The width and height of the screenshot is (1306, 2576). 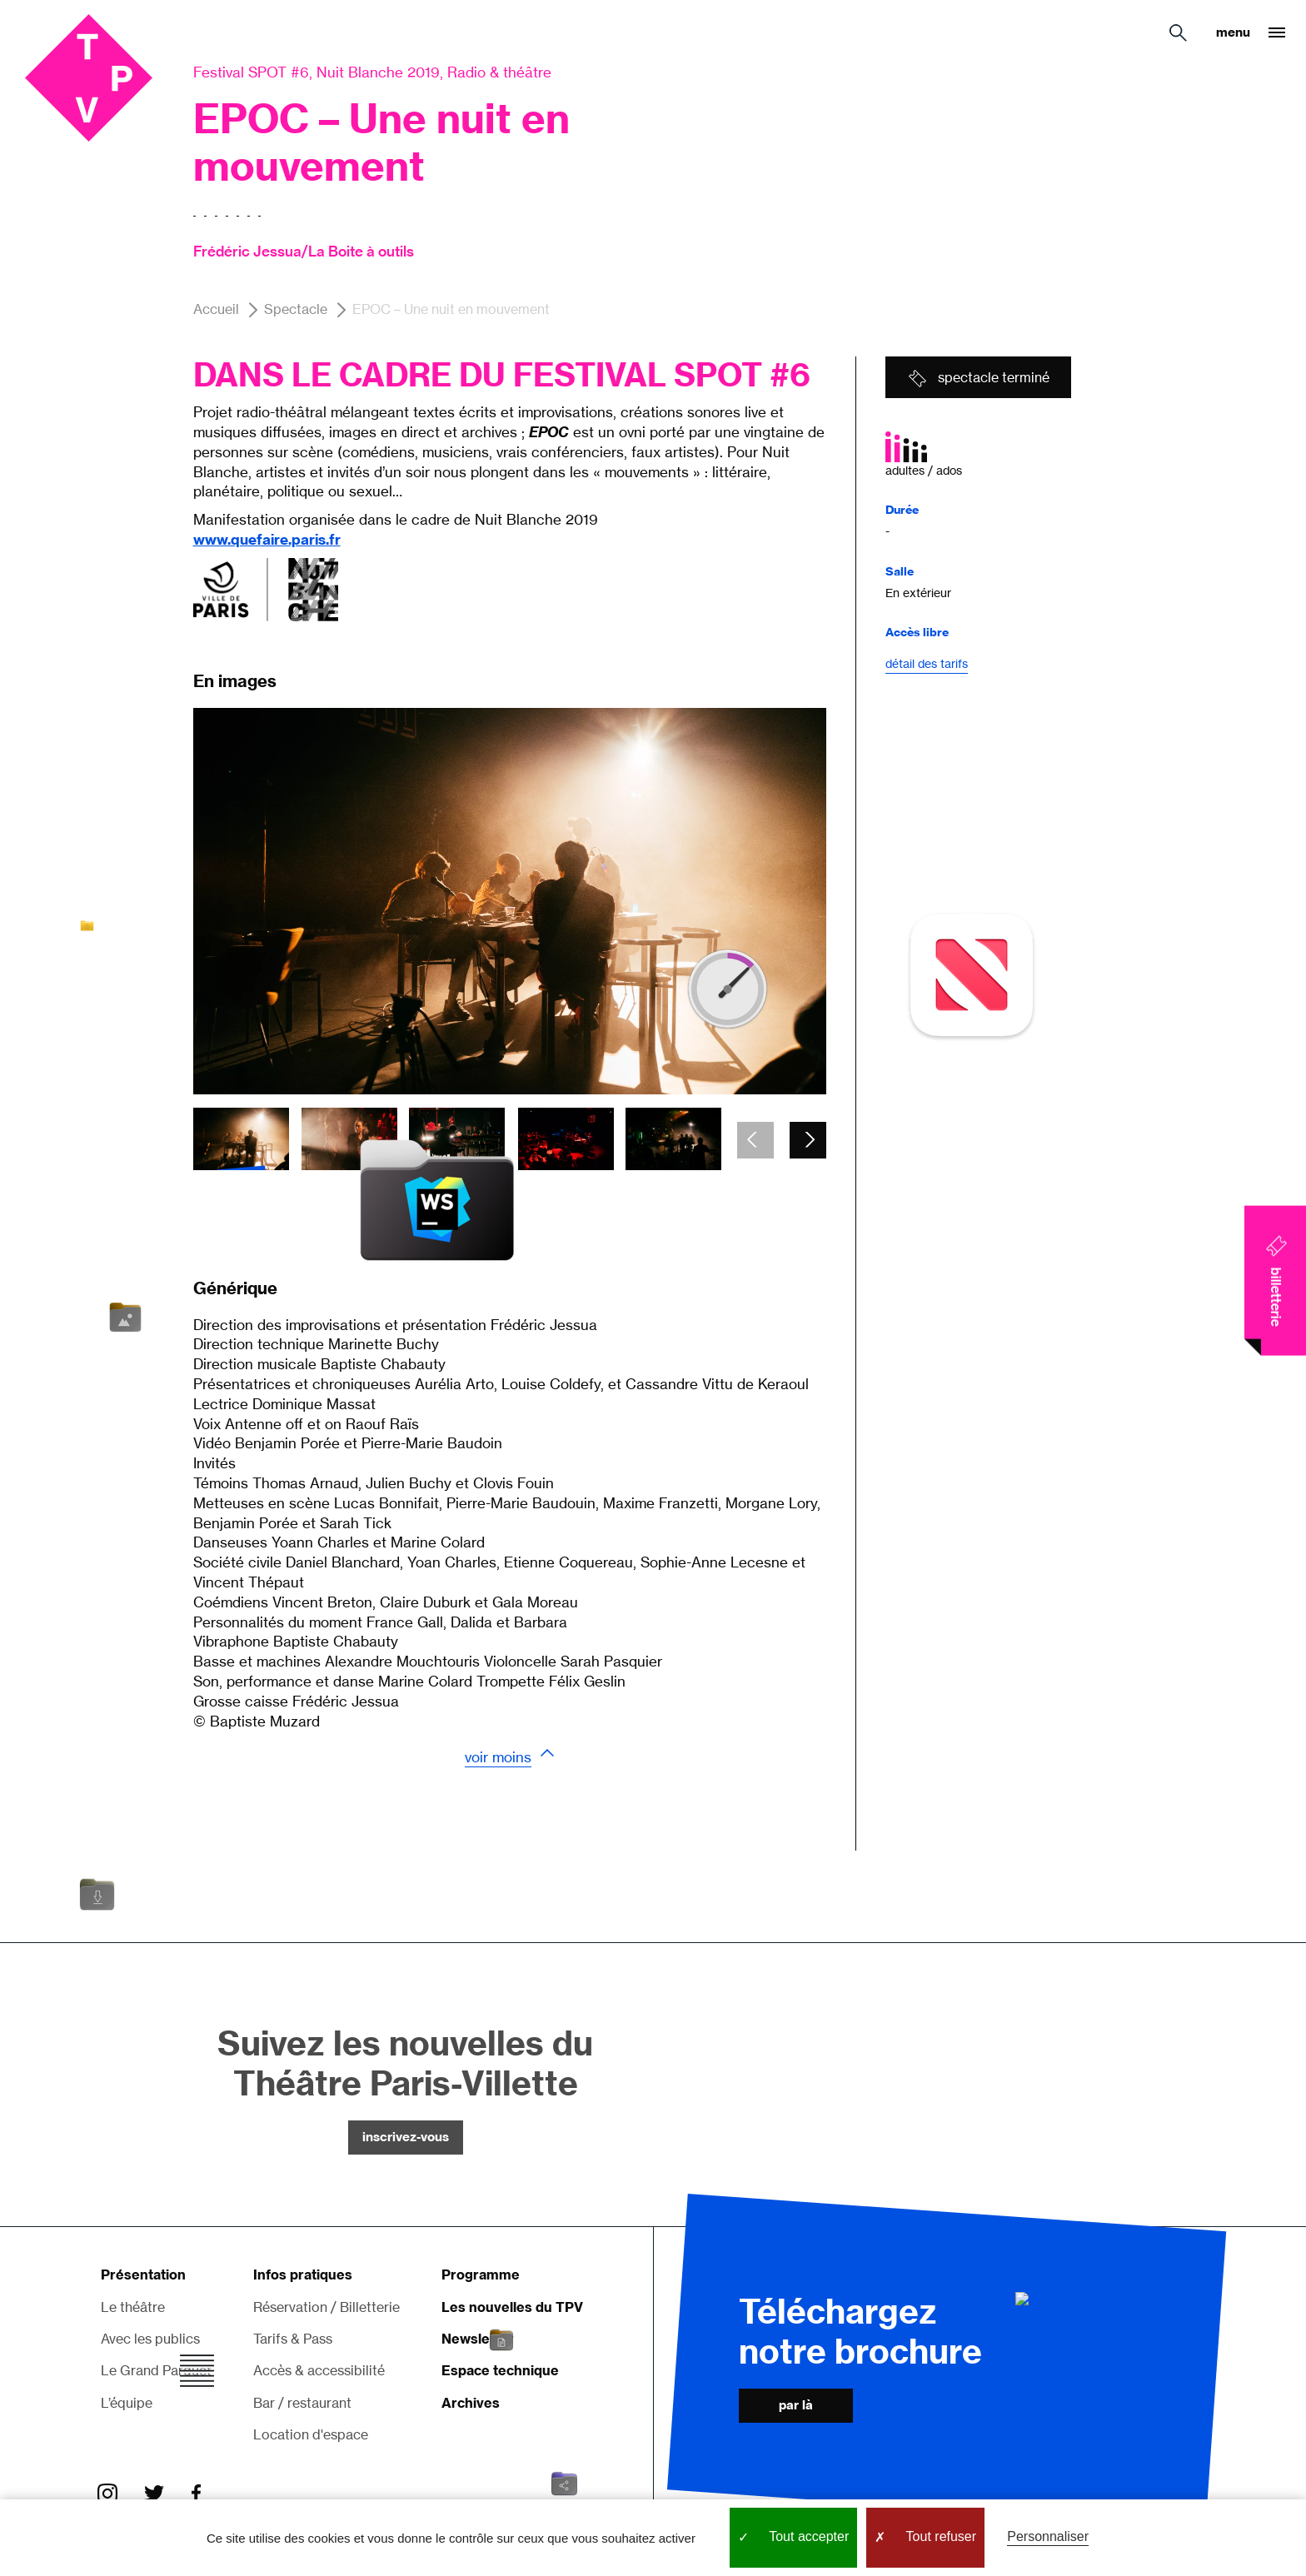 I want to click on access the public folder for shared files, so click(x=87, y=925).